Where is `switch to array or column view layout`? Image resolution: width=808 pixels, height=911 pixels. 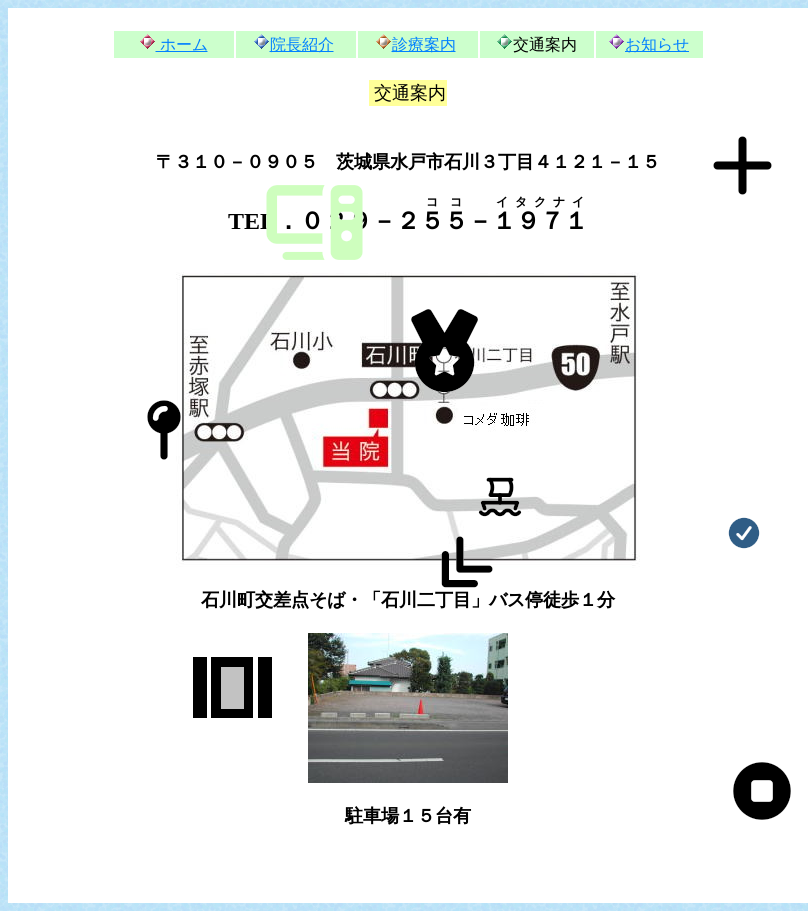 switch to array or column view layout is located at coordinates (230, 690).